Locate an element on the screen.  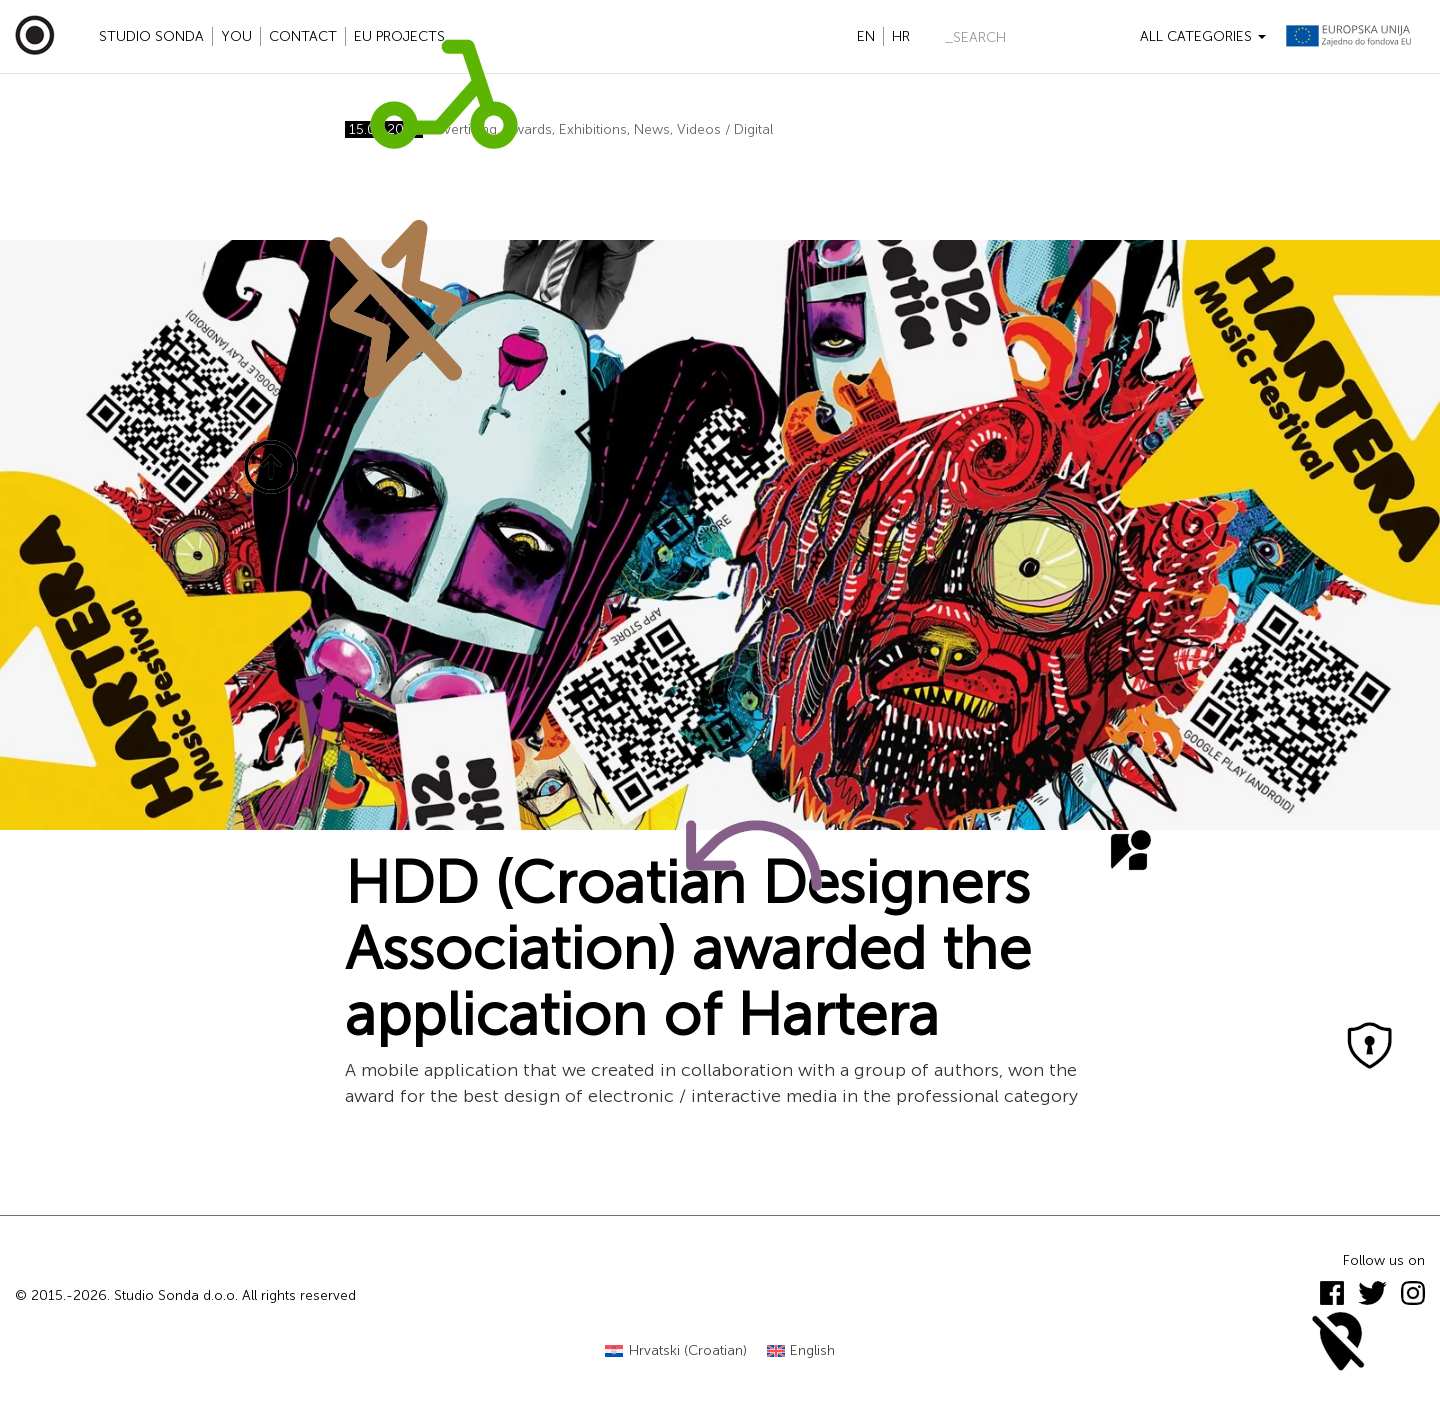
disable flash or lightning mode is located at coordinates (396, 309).